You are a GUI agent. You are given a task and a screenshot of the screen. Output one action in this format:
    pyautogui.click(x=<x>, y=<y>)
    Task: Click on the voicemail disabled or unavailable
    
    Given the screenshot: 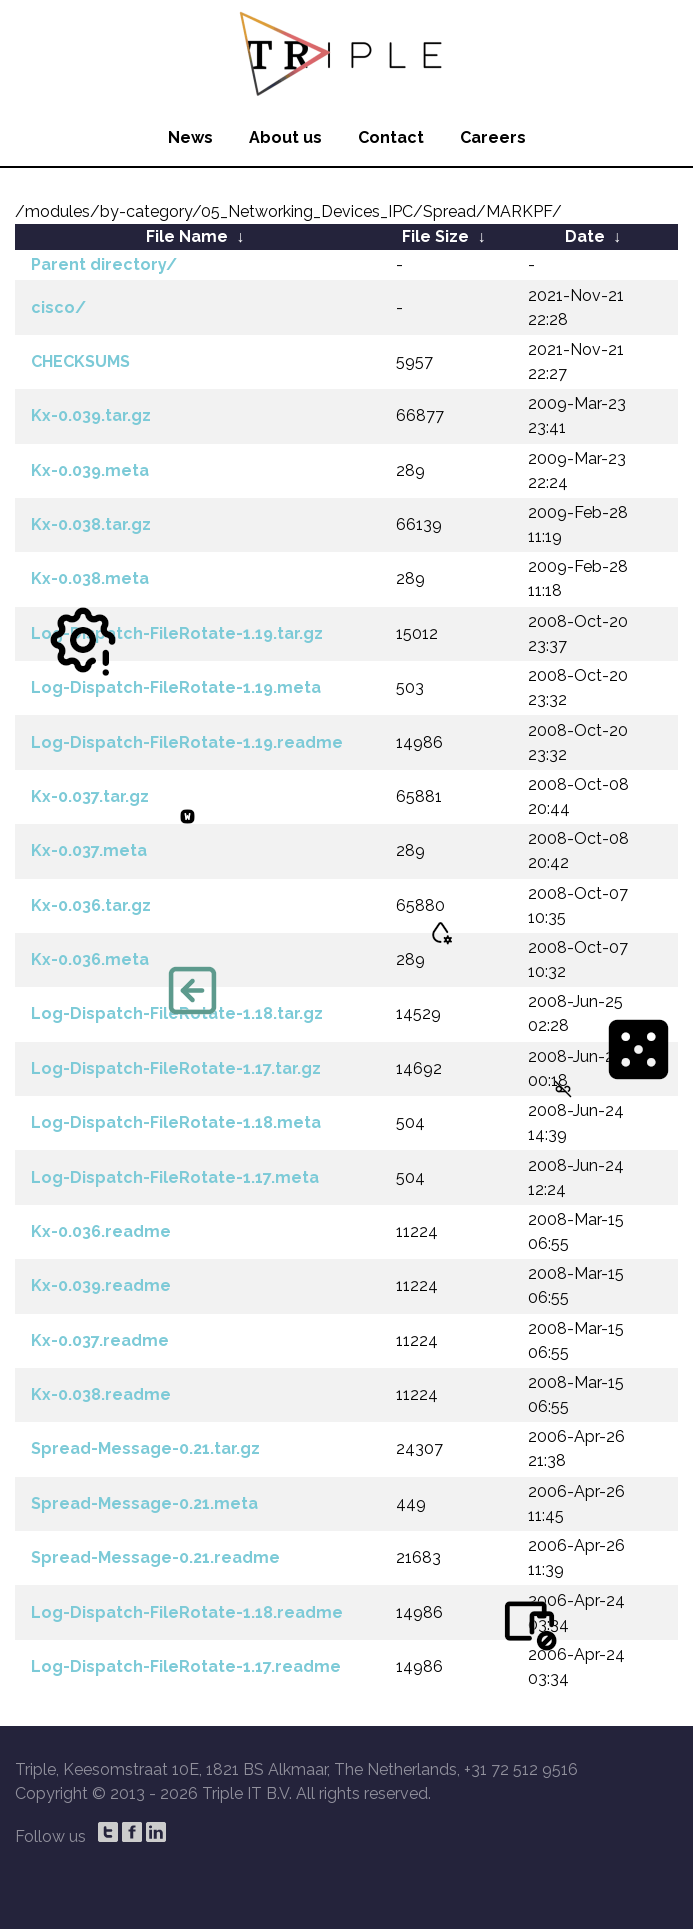 What is the action you would take?
    pyautogui.click(x=563, y=1089)
    